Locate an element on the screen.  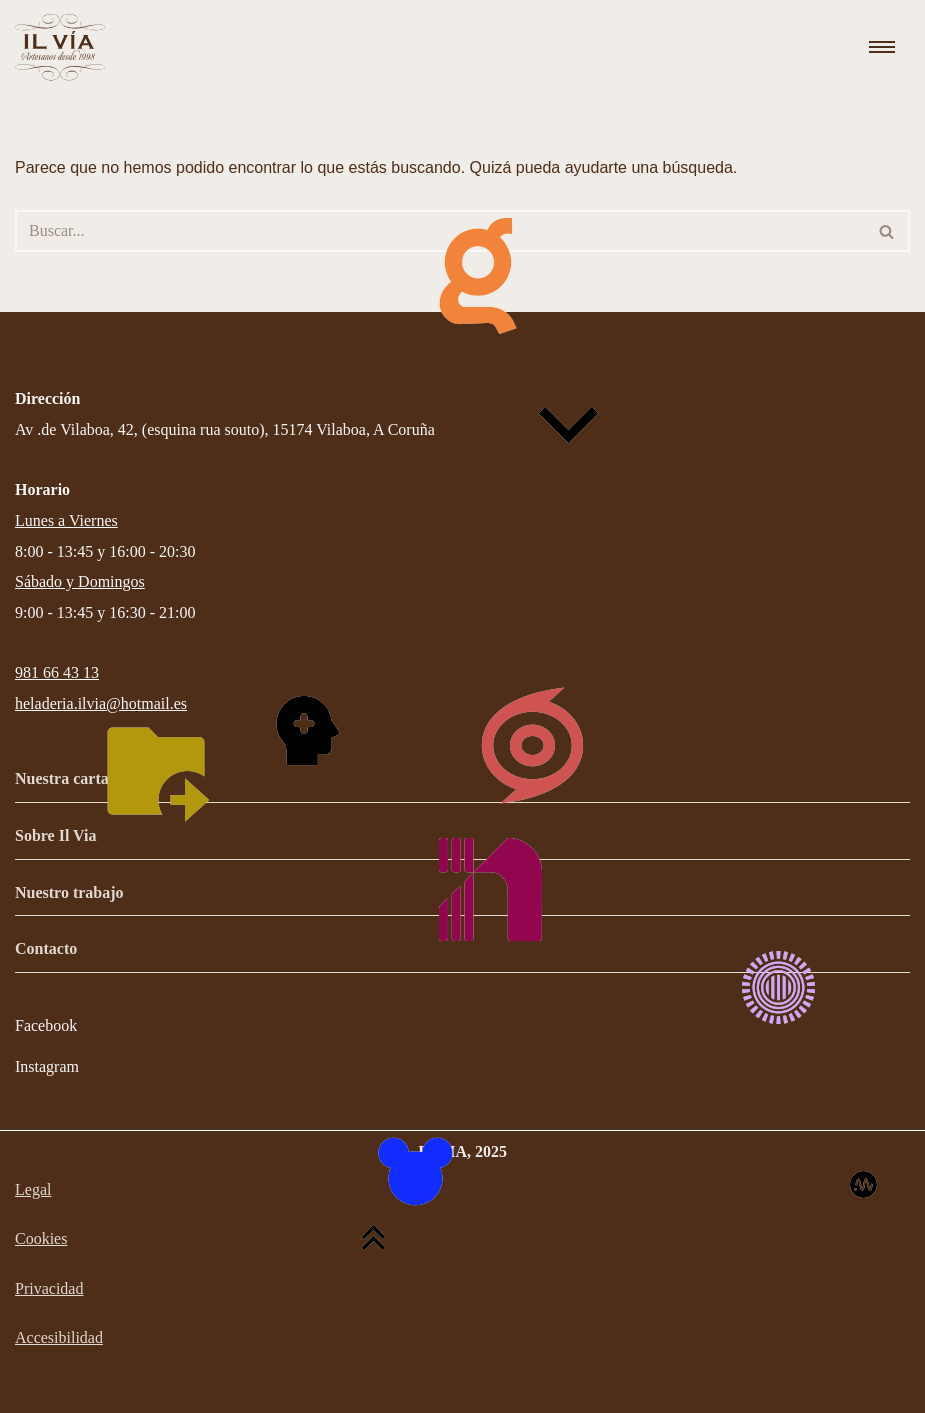
open Kagi search engine is located at coordinates (478, 276).